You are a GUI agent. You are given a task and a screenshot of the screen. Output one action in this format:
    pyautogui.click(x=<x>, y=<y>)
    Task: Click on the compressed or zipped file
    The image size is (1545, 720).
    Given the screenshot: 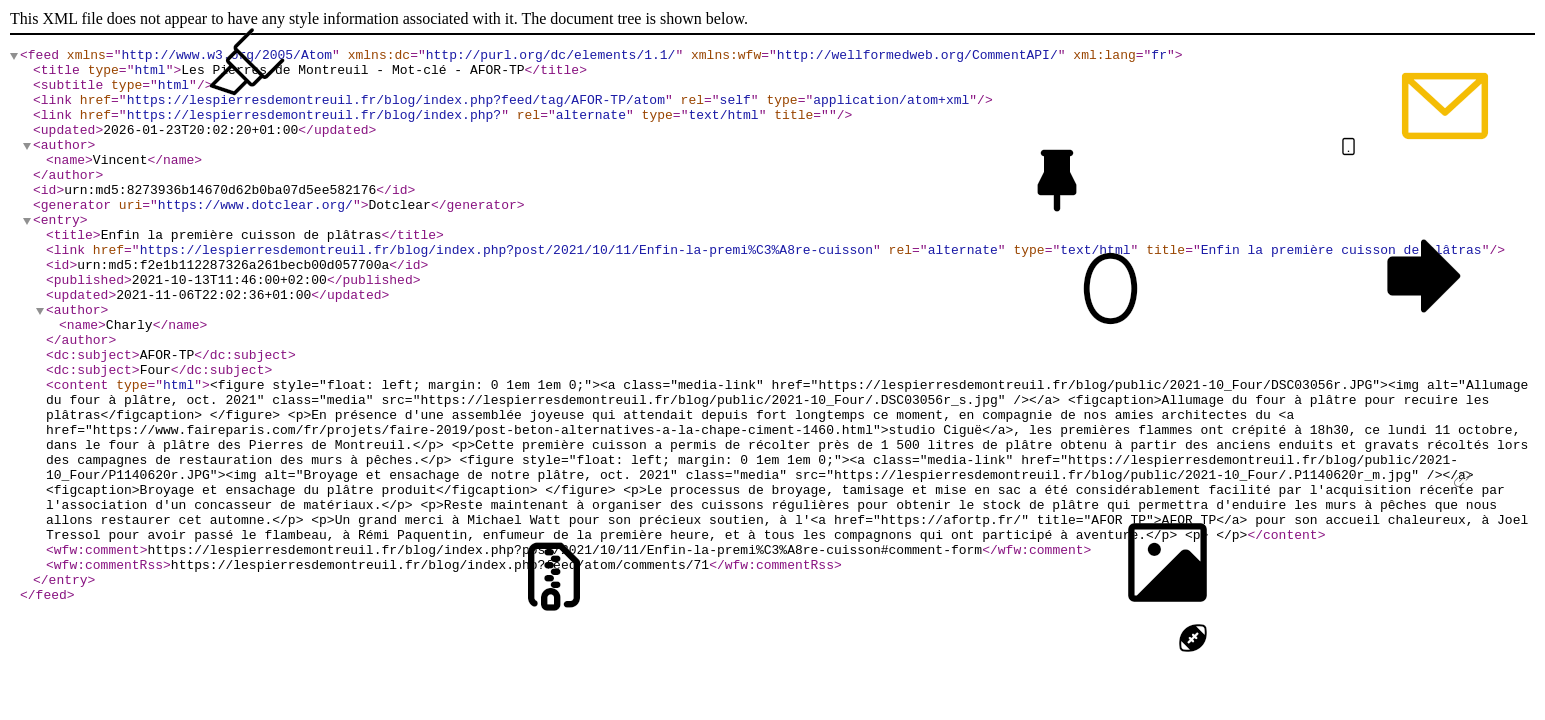 What is the action you would take?
    pyautogui.click(x=554, y=575)
    